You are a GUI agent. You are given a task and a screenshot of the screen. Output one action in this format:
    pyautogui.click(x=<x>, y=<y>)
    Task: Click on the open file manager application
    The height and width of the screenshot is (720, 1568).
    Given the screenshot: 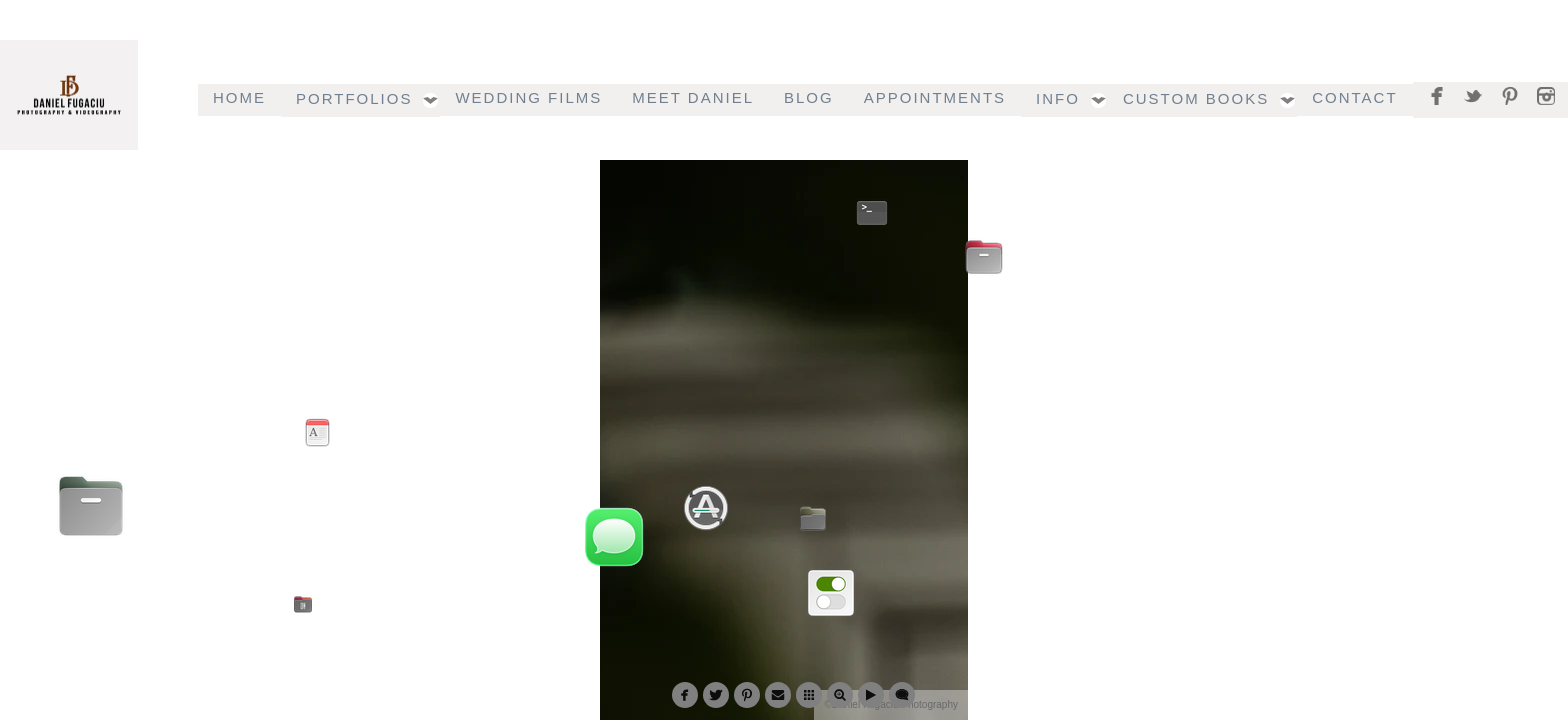 What is the action you would take?
    pyautogui.click(x=91, y=506)
    